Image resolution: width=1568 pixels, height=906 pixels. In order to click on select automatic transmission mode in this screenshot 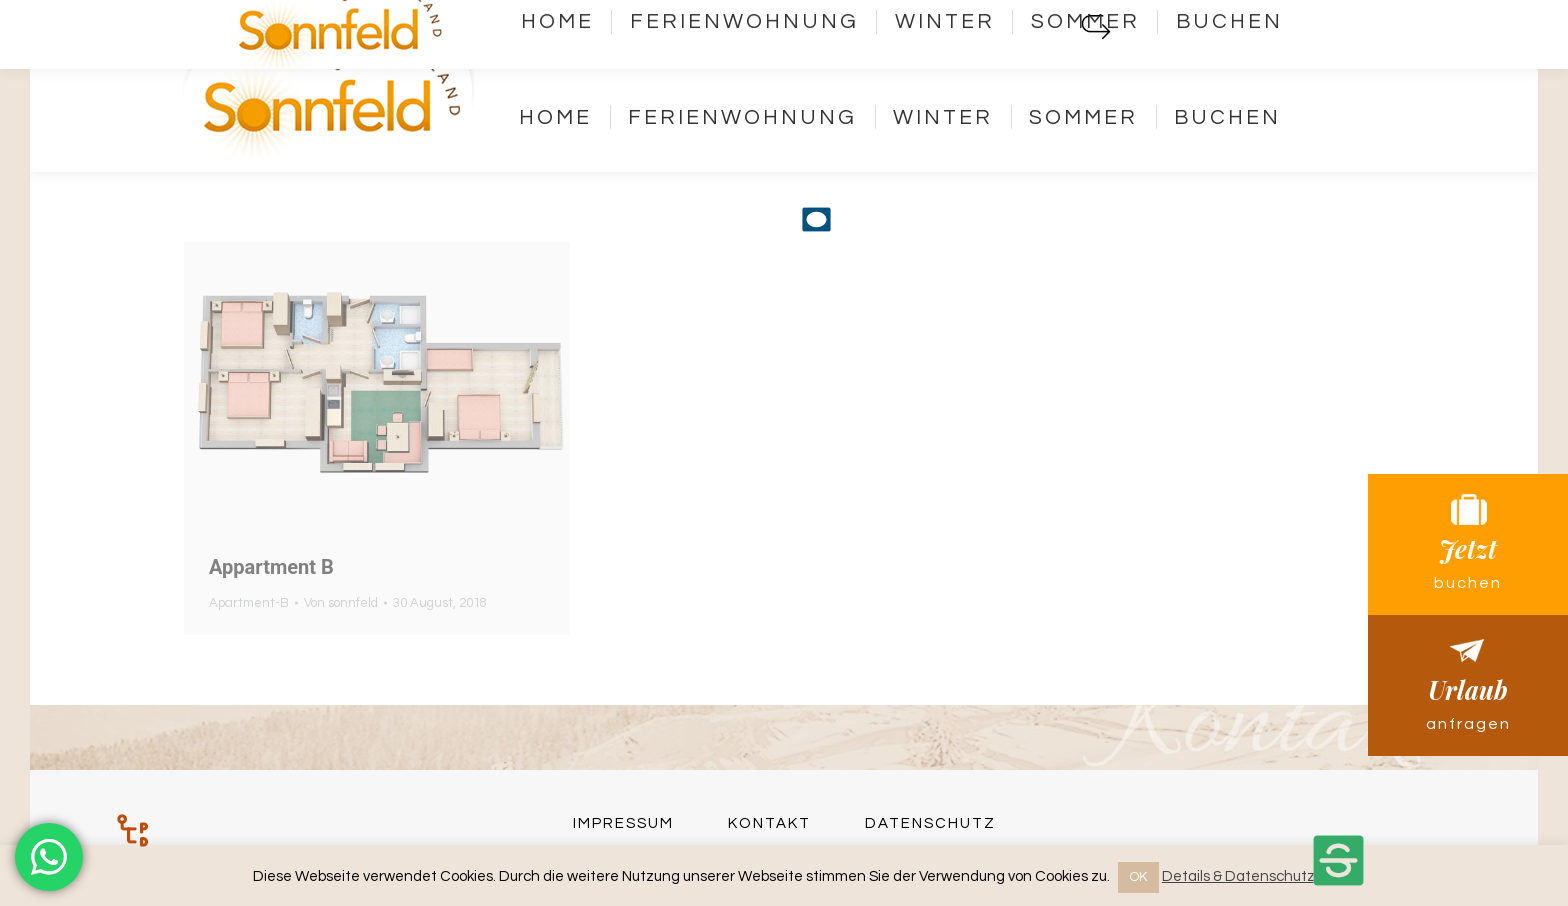, I will do `click(133, 830)`.